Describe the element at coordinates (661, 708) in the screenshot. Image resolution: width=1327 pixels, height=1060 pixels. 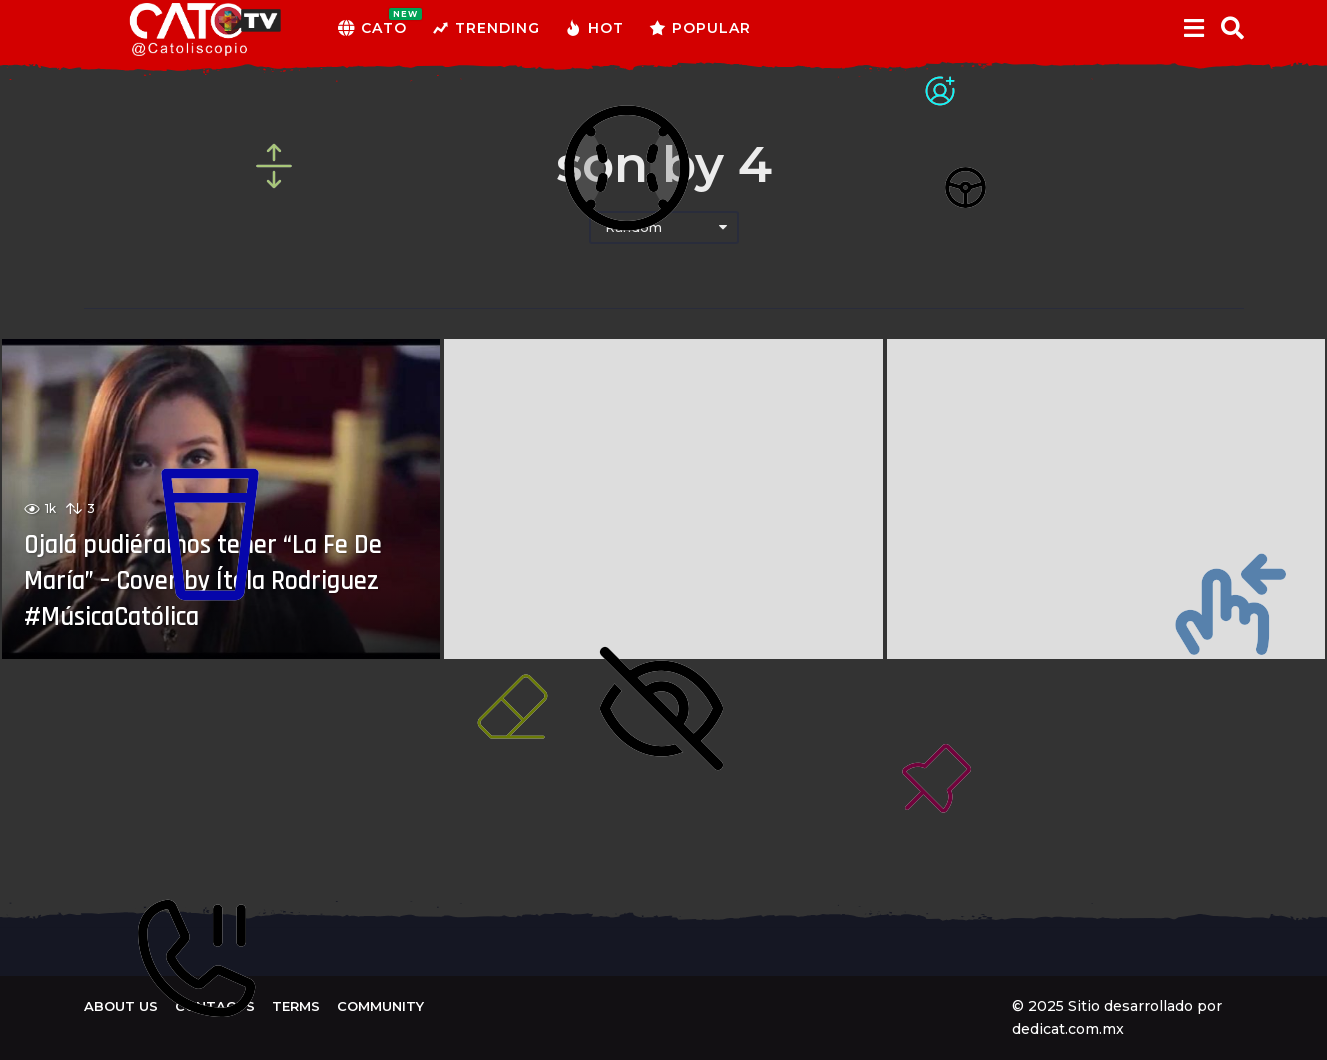
I see `hide password or sensitive content` at that location.